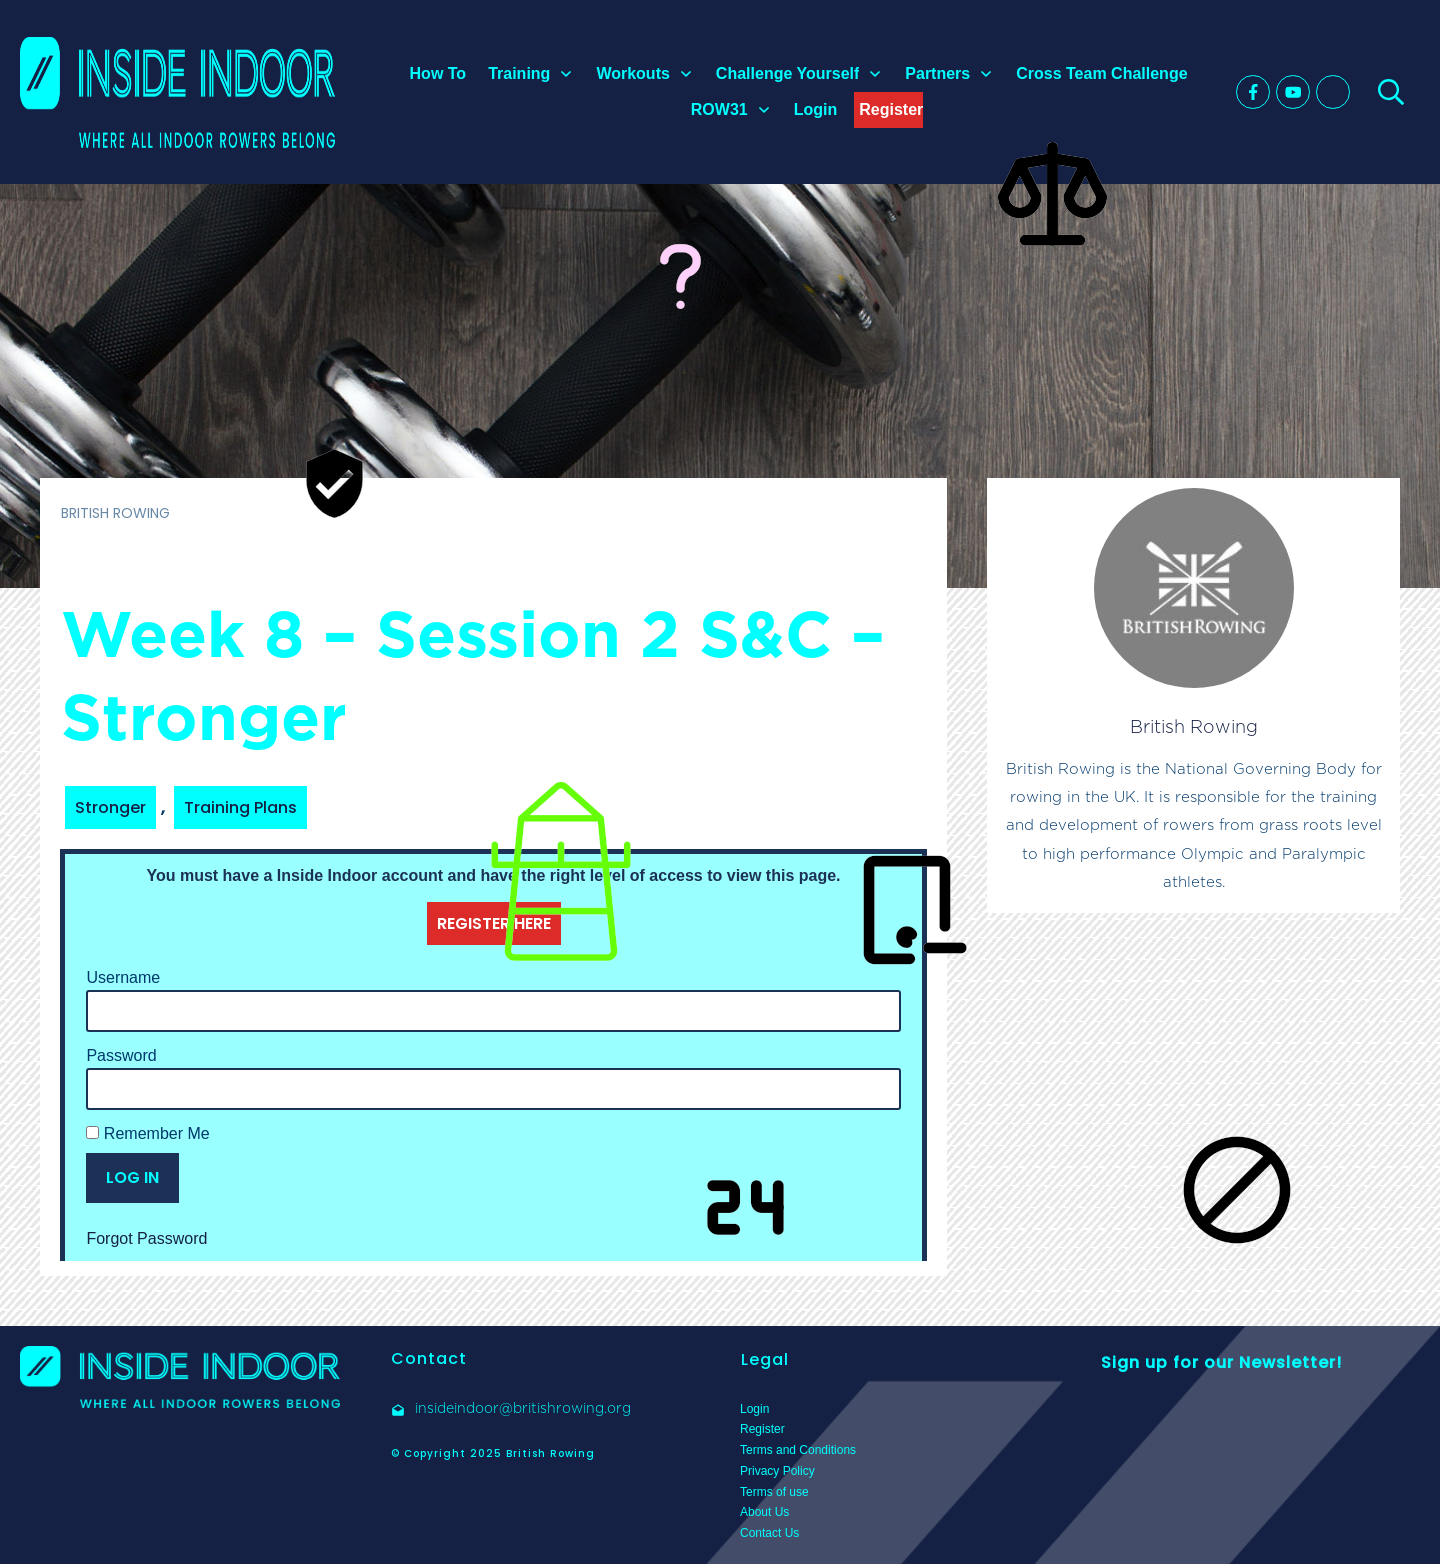 Image resolution: width=1440 pixels, height=1564 pixels. What do you see at coordinates (334, 483) in the screenshot?
I see `indicates a verified or trusted user account` at bounding box center [334, 483].